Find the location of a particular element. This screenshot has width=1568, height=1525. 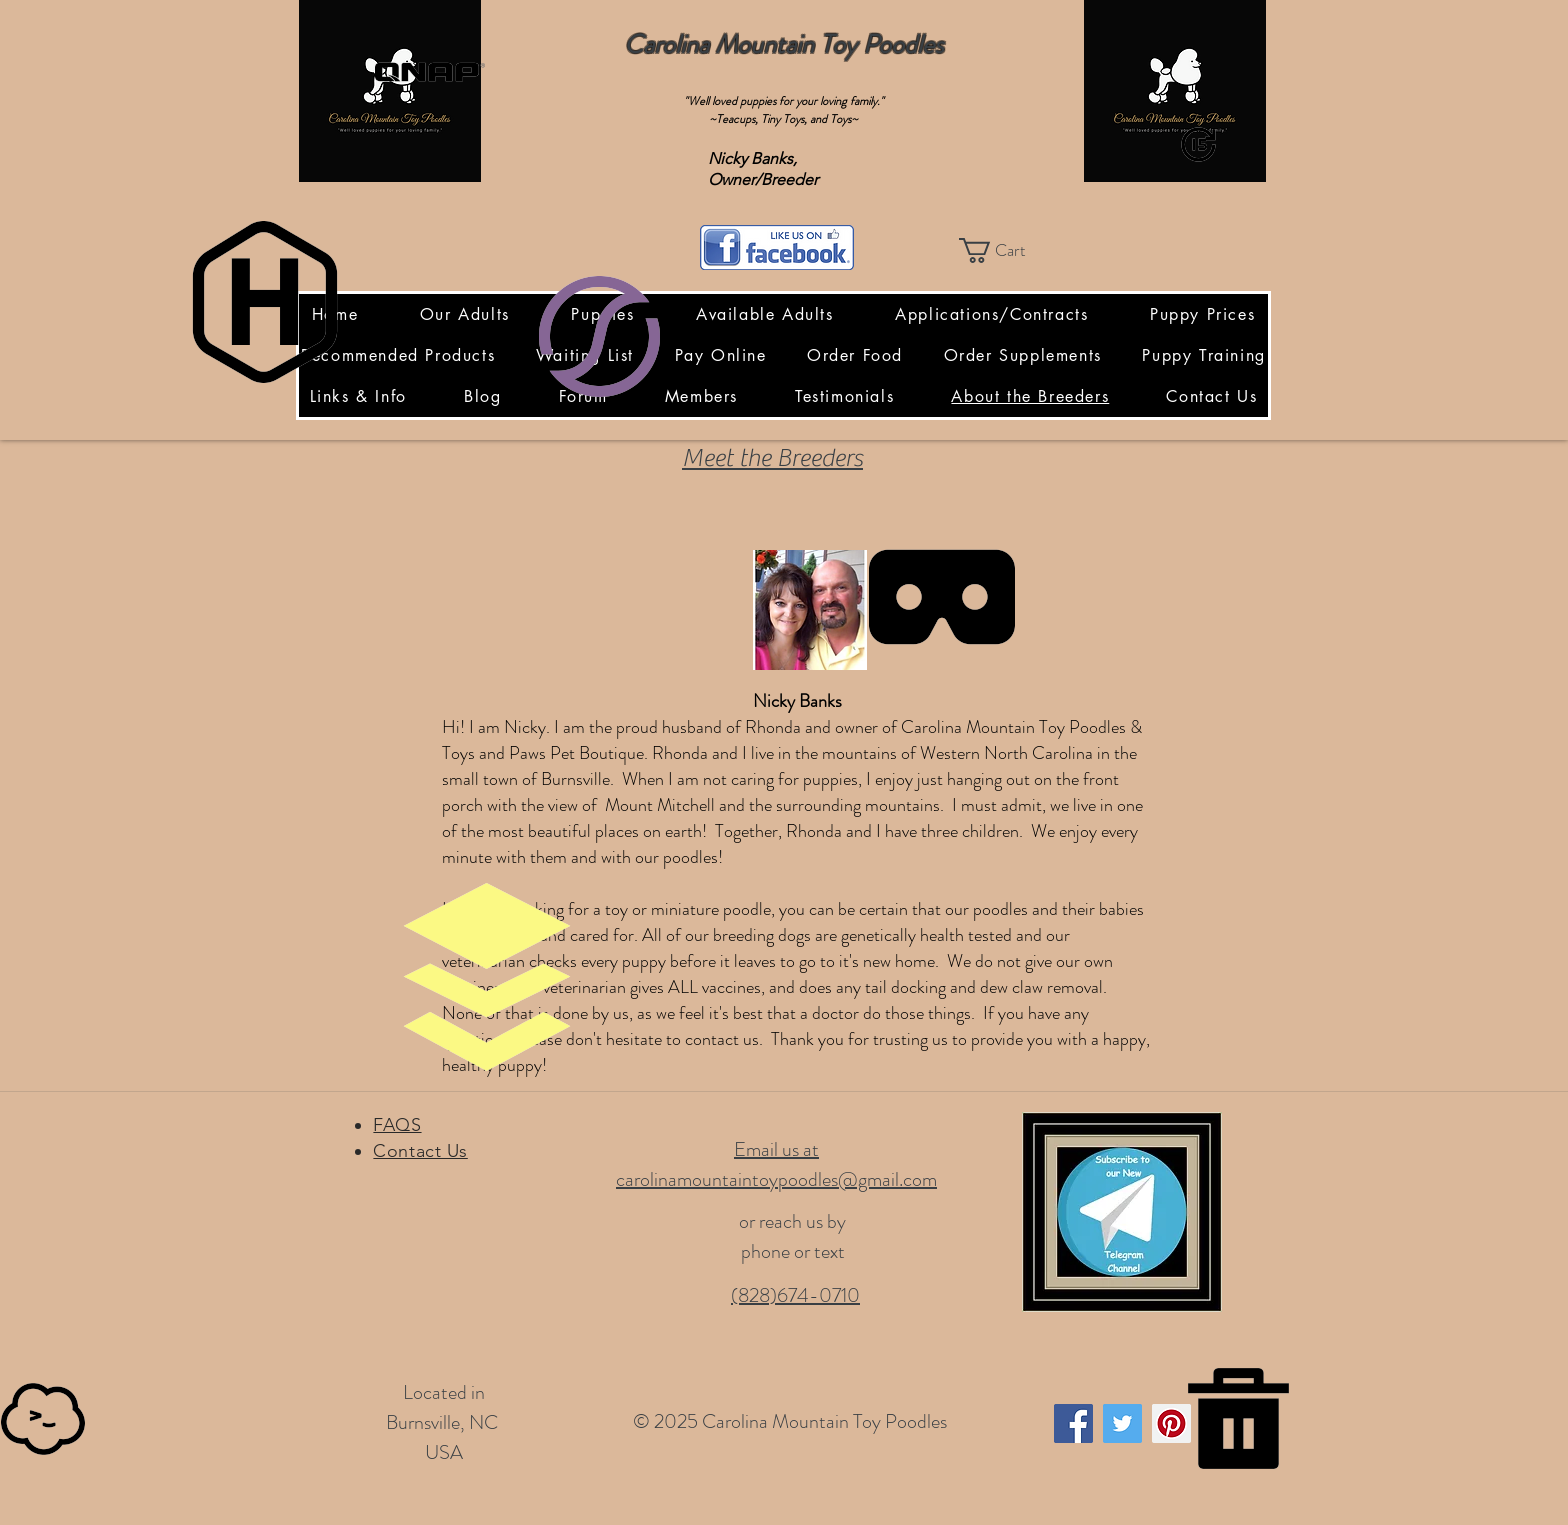

QNAP brand logo is located at coordinates (430, 72).